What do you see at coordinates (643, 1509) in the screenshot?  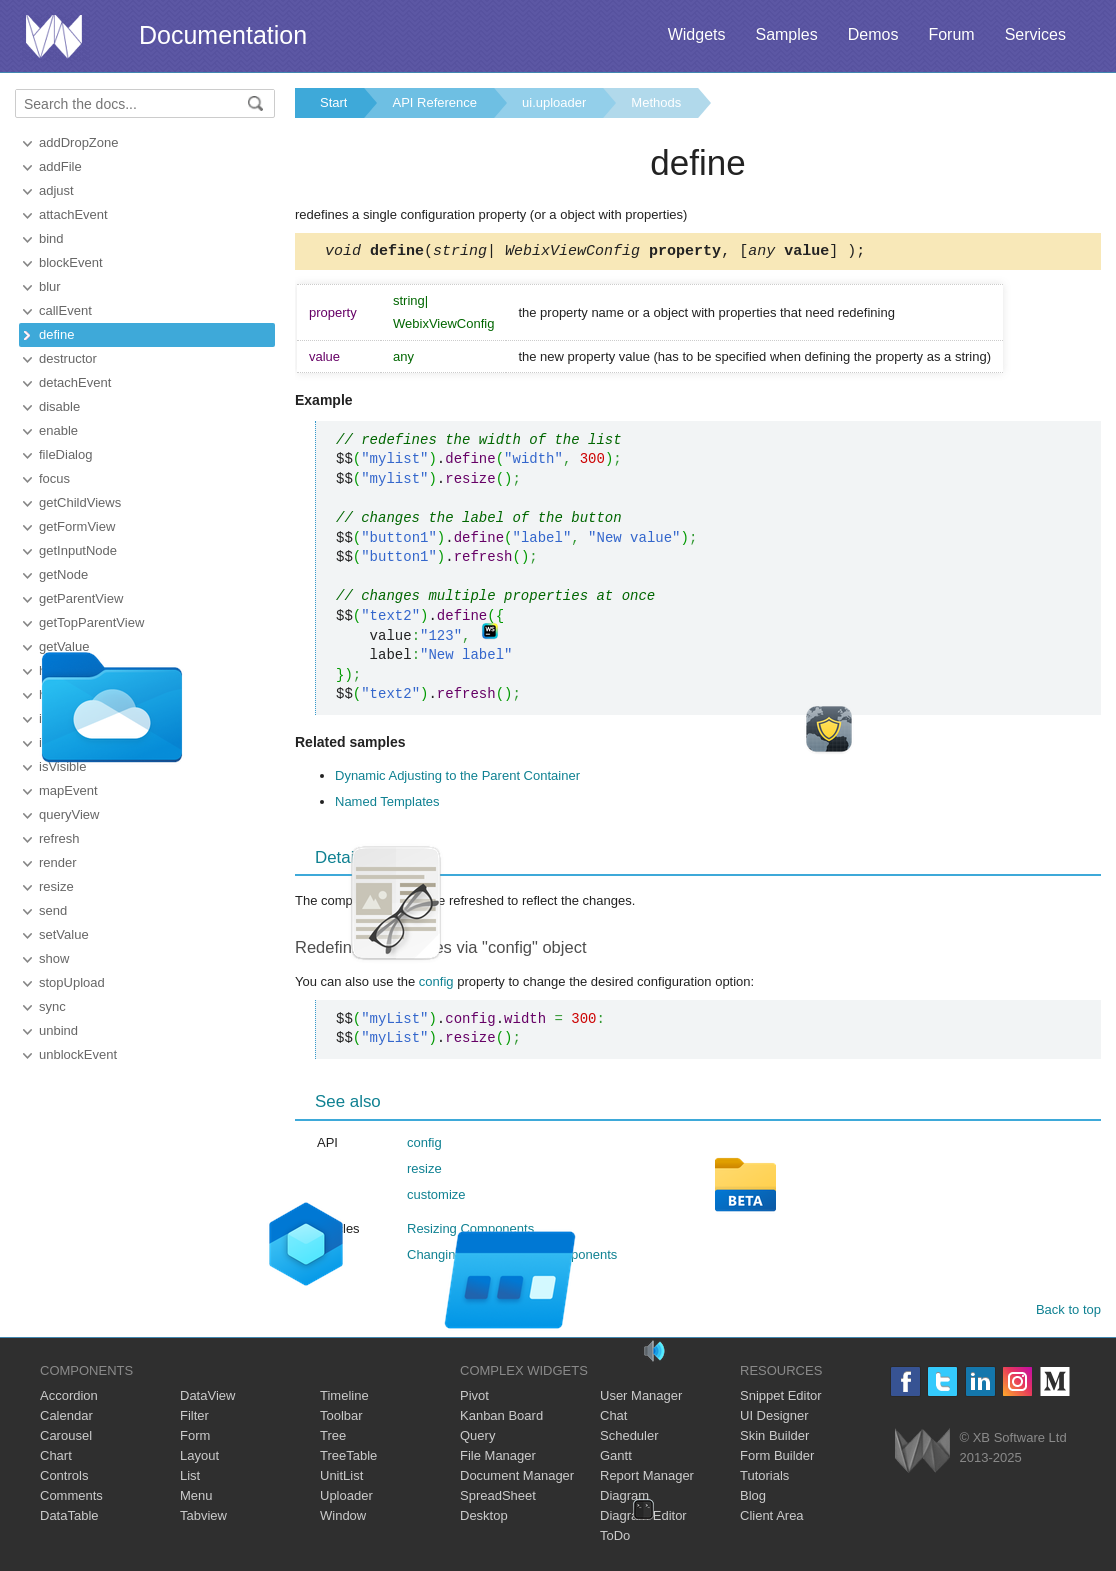 I see `open terminix terminal emulator` at bounding box center [643, 1509].